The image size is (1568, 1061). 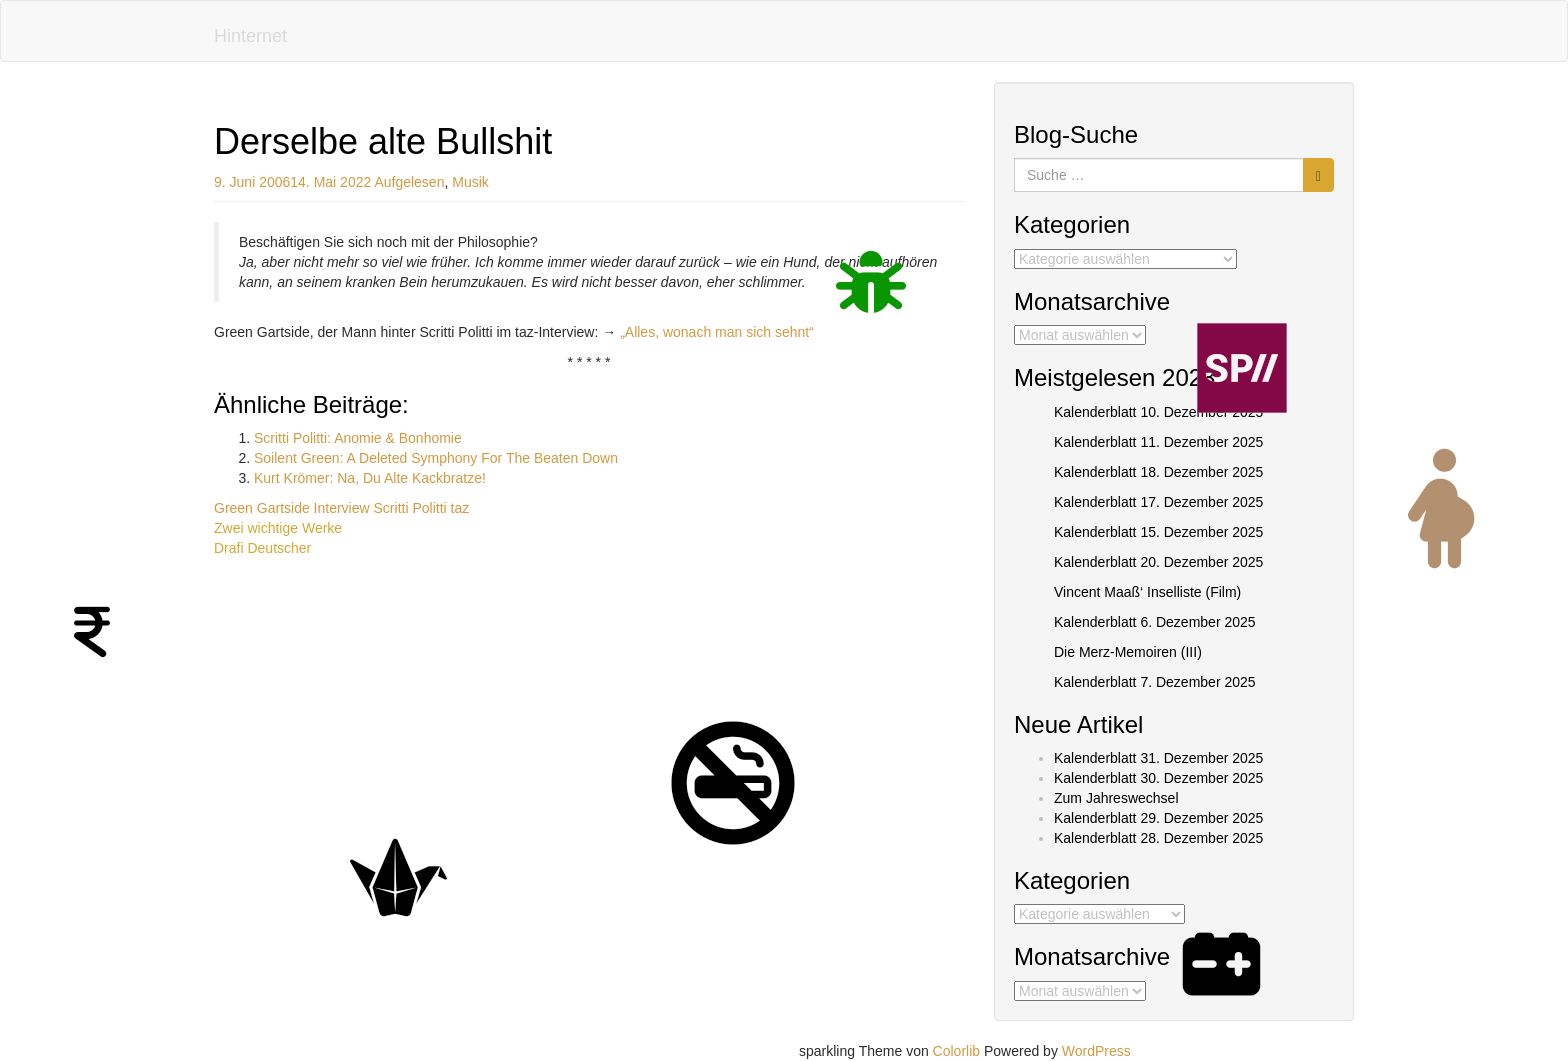 I want to click on check vehicle battery status, so click(x=1221, y=966).